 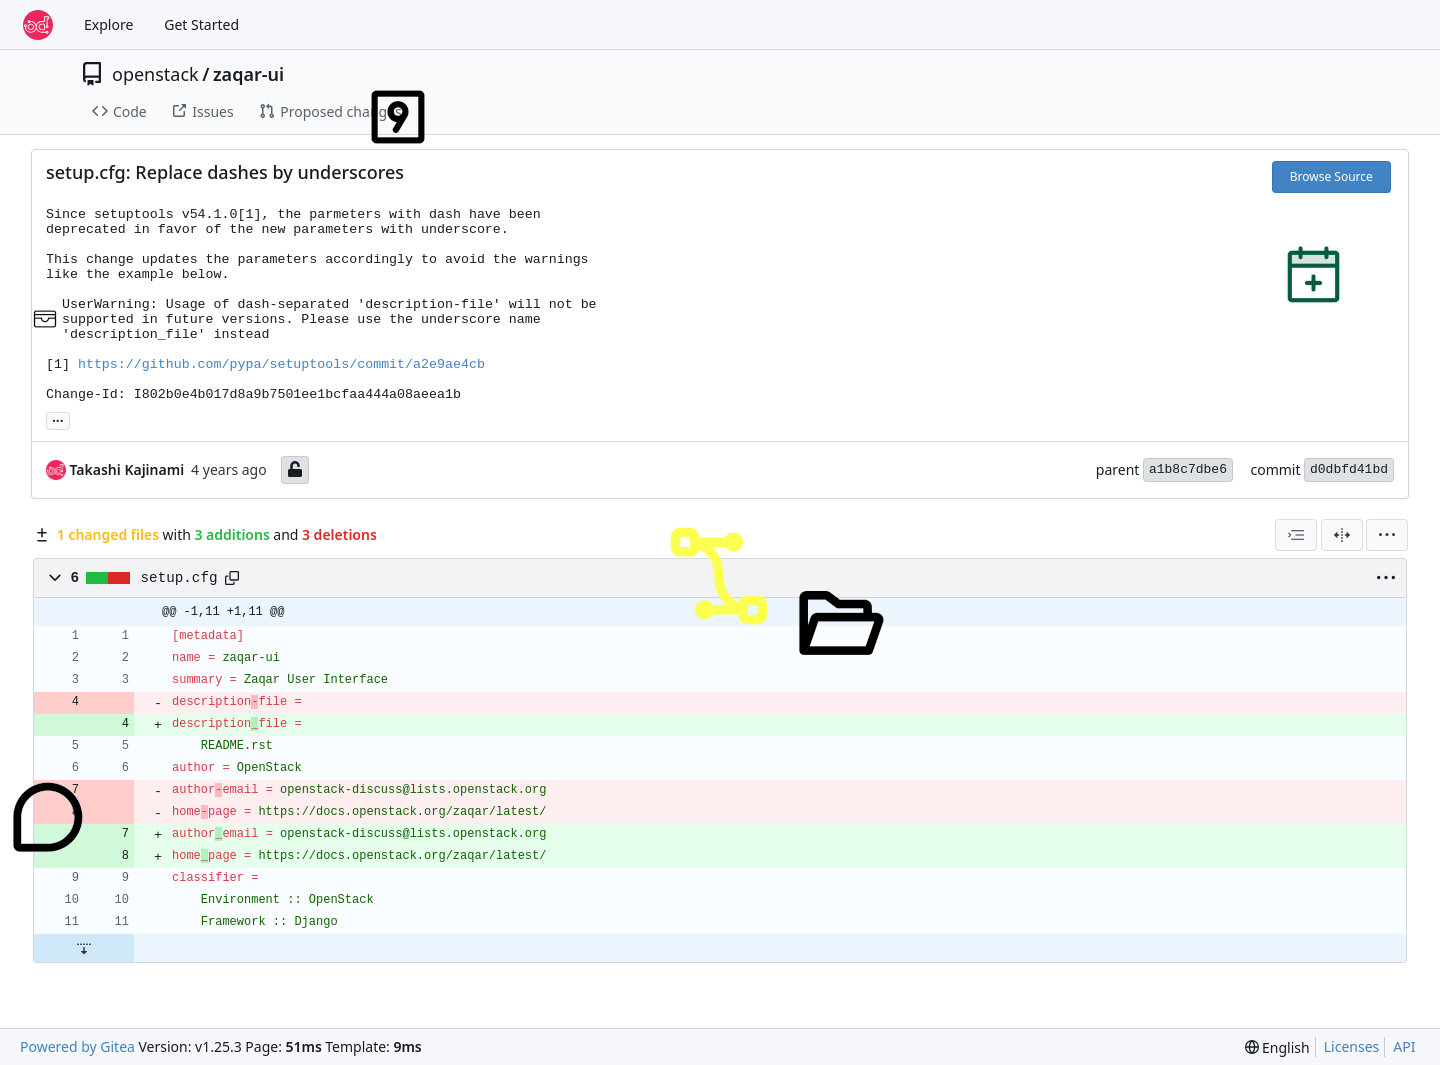 I want to click on edit bezier curve handles, so click(x=719, y=576).